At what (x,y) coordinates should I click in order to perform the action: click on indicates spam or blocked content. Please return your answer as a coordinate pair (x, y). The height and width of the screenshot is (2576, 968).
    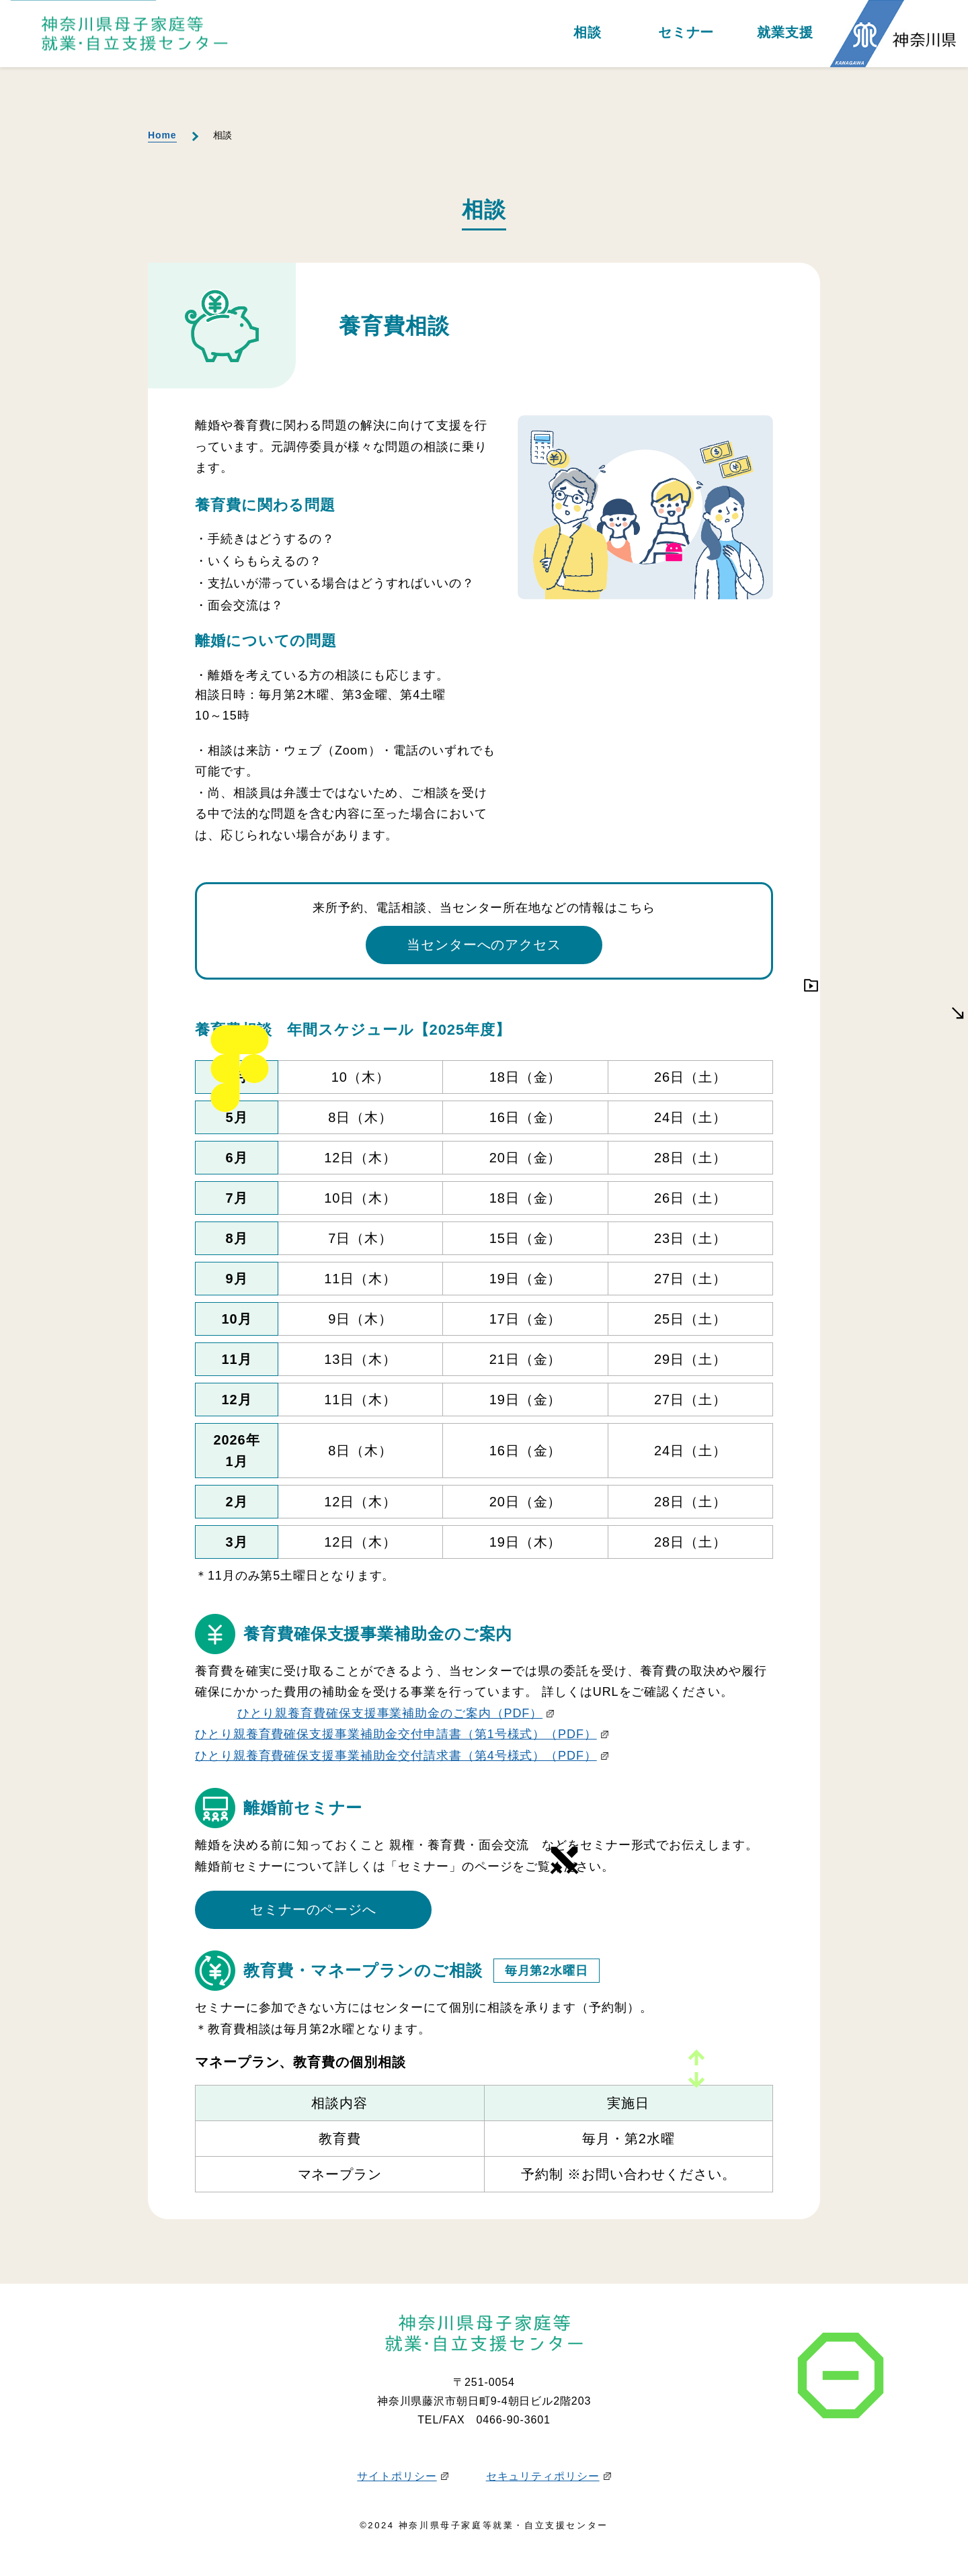
    Looking at the image, I should click on (840, 2375).